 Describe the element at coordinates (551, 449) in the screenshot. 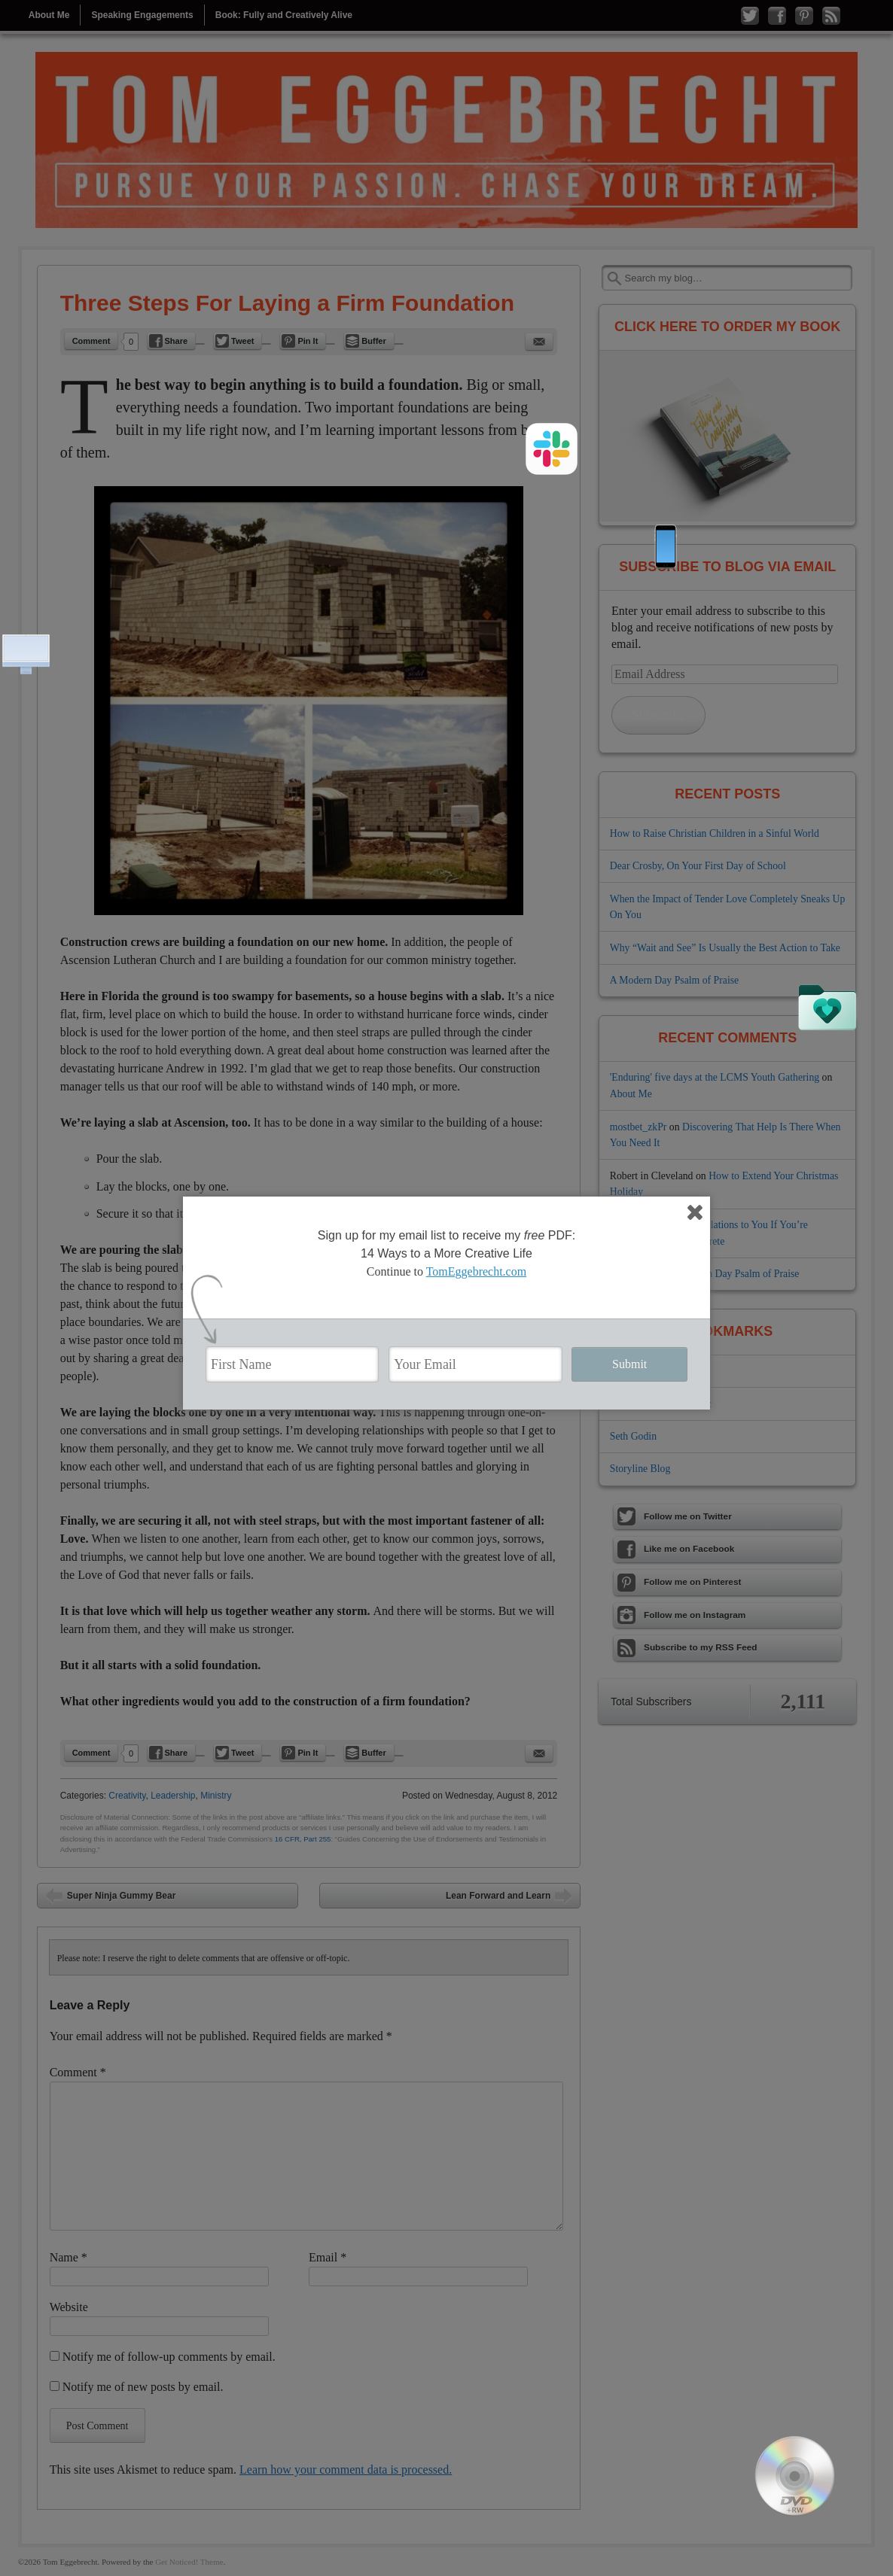

I see `open Slack` at that location.